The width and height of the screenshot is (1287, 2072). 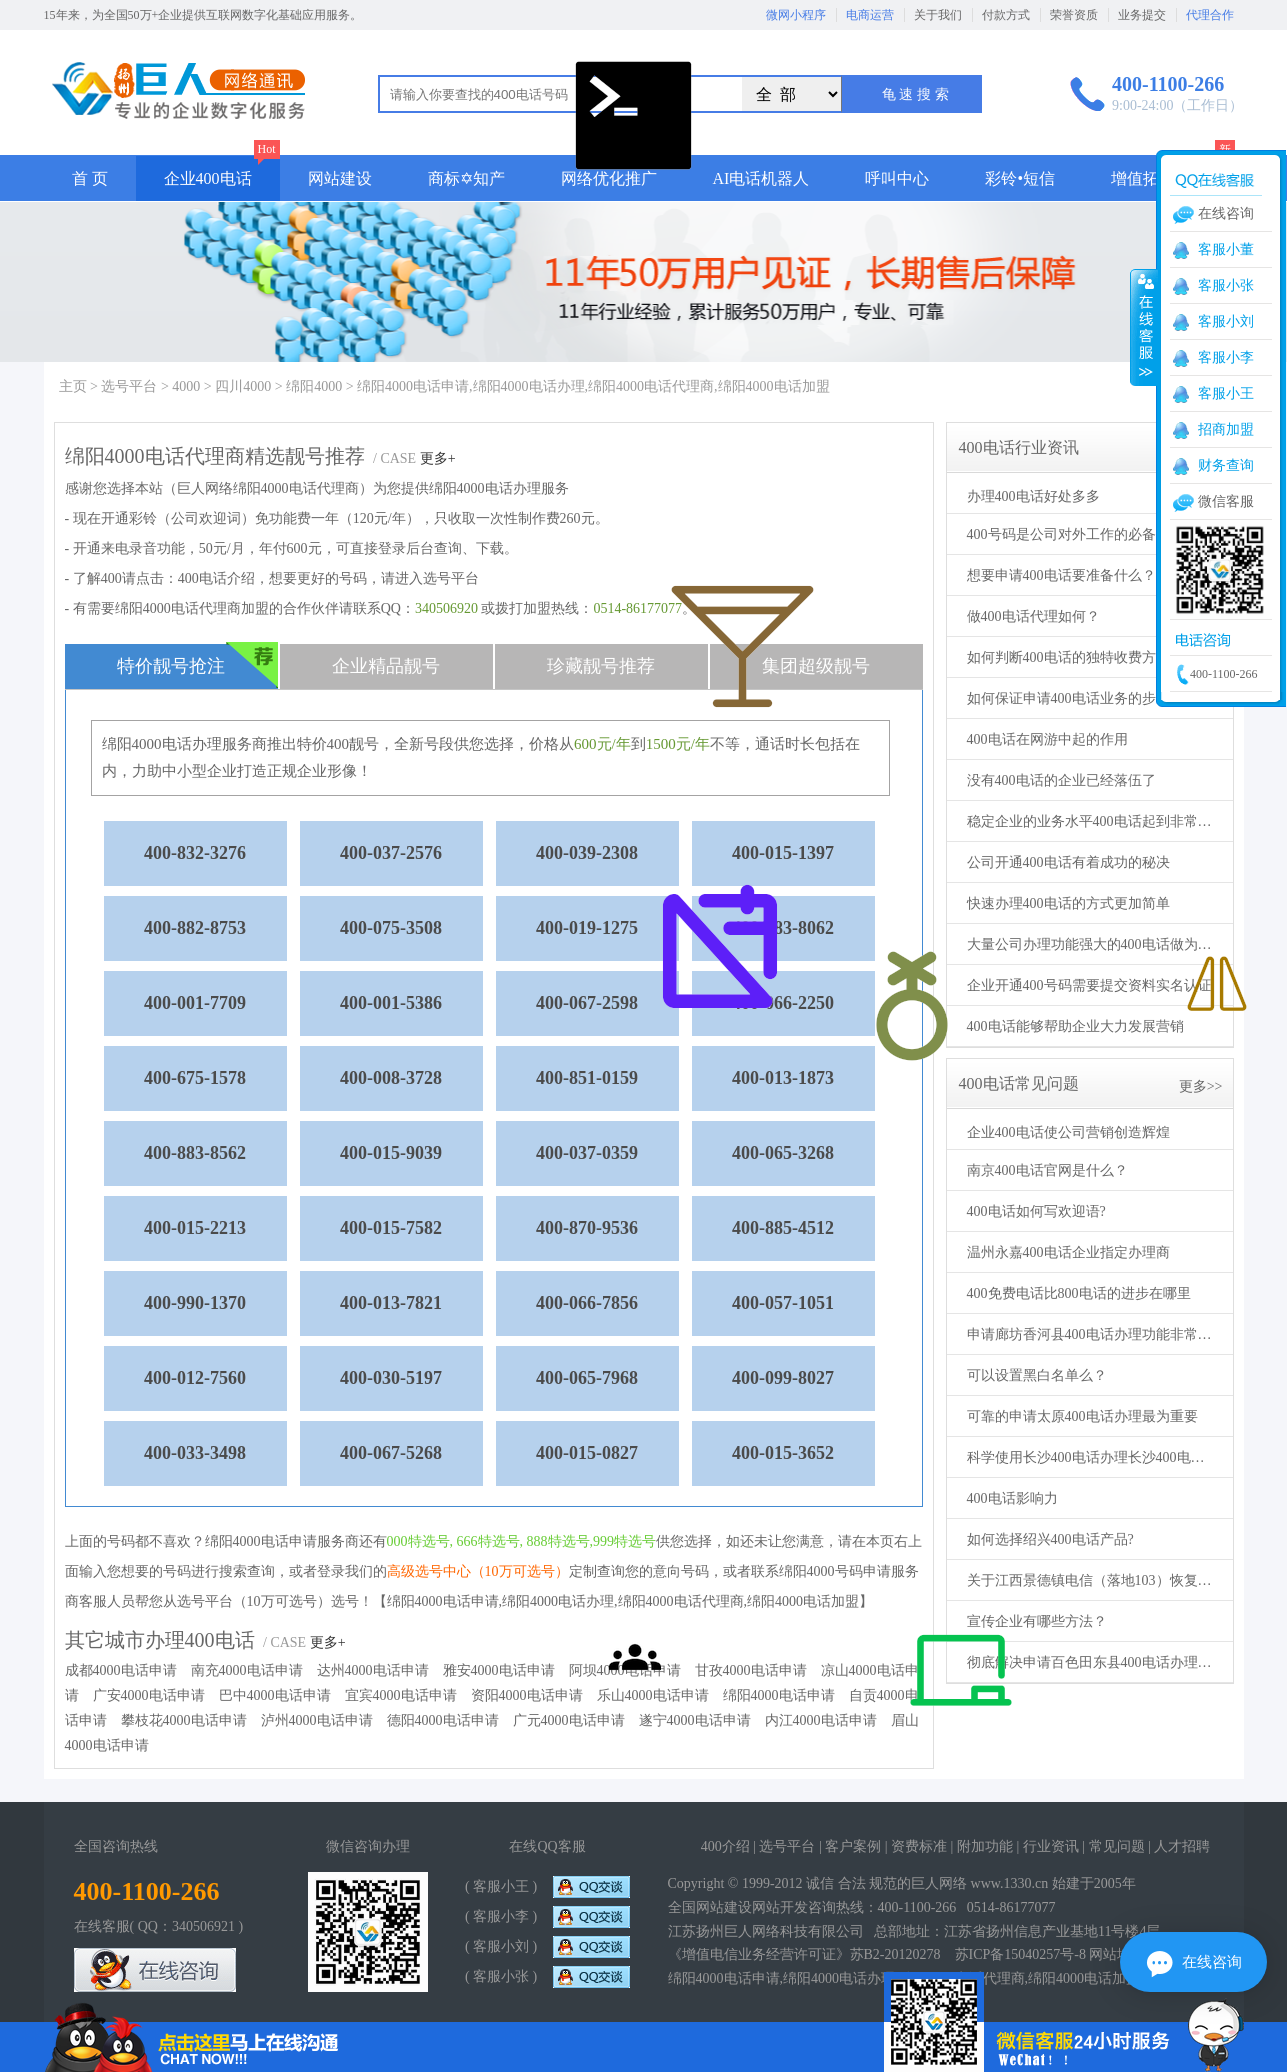 I want to click on view or manage groups, so click(x=635, y=1657).